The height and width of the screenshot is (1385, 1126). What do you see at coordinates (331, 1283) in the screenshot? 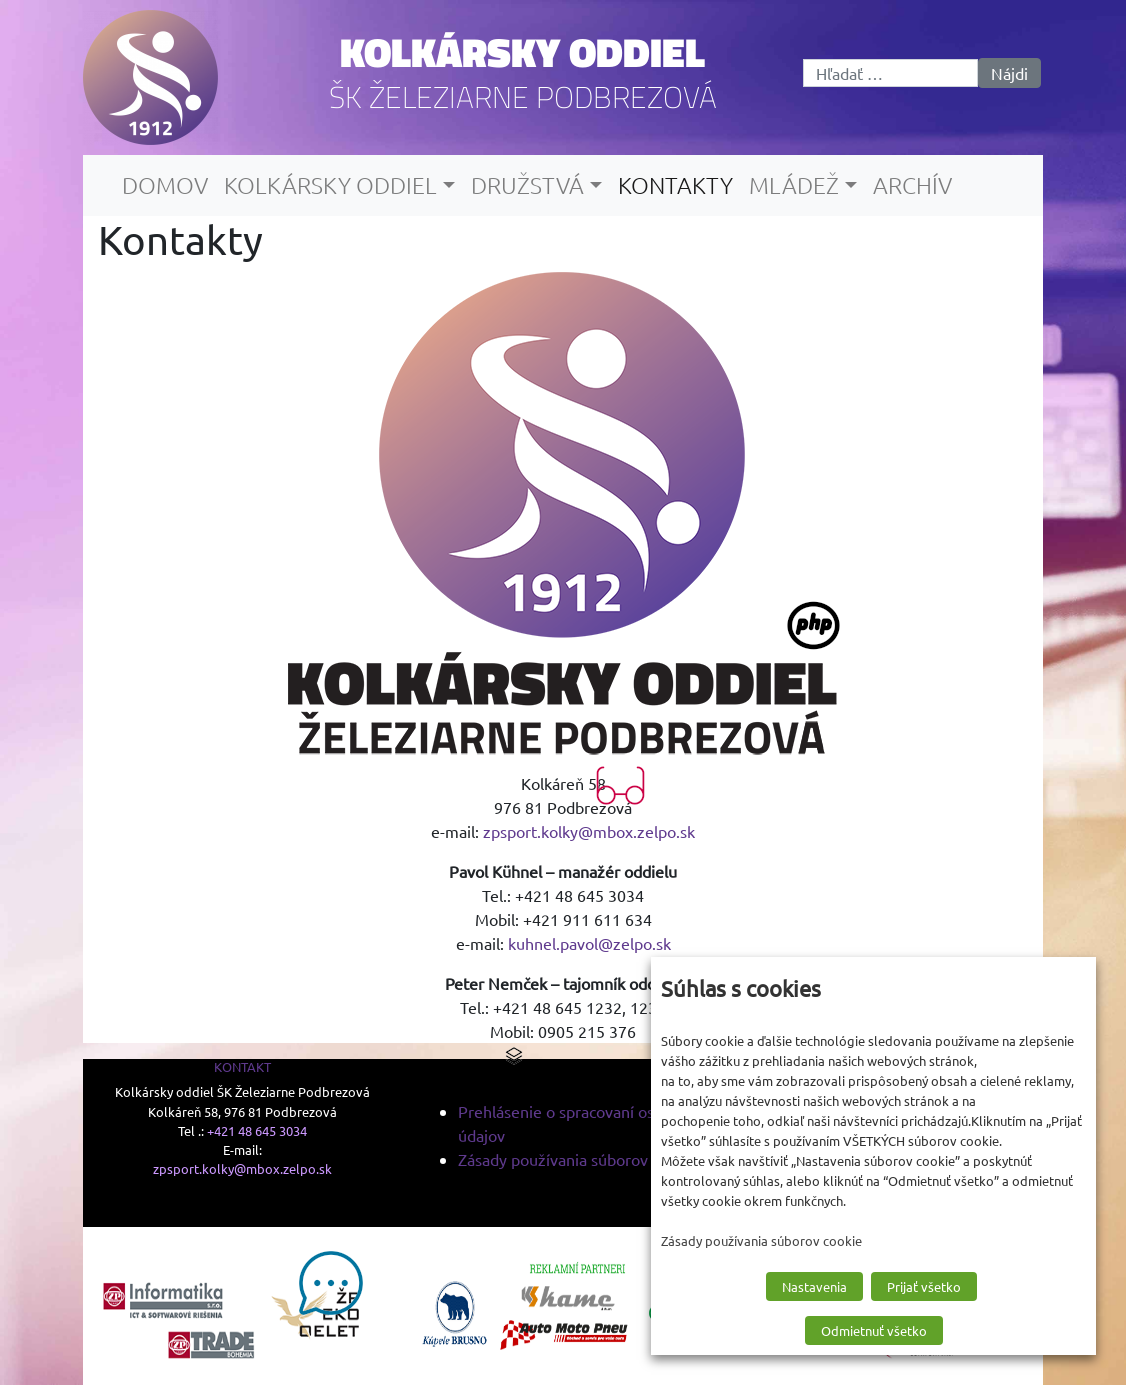
I see `open chat or messaging` at bounding box center [331, 1283].